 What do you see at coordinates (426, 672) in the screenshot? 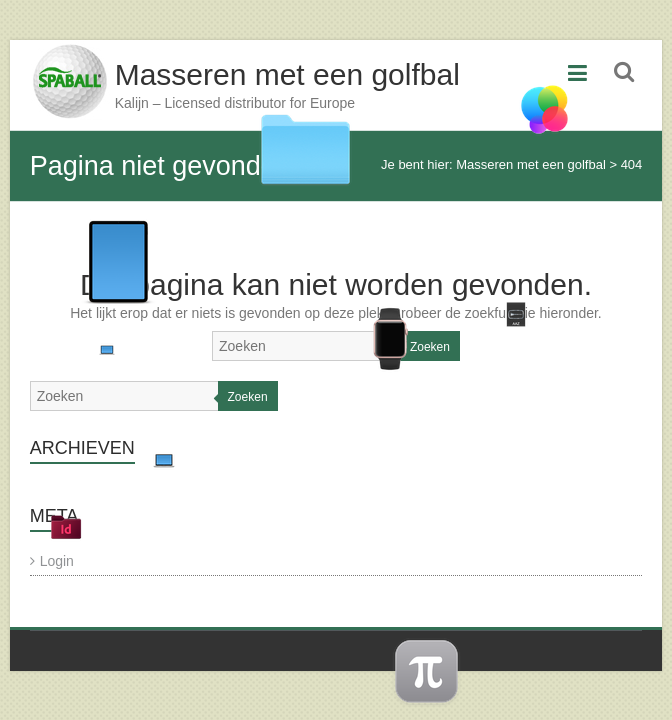
I see `open mathematics or calculator app` at bounding box center [426, 672].